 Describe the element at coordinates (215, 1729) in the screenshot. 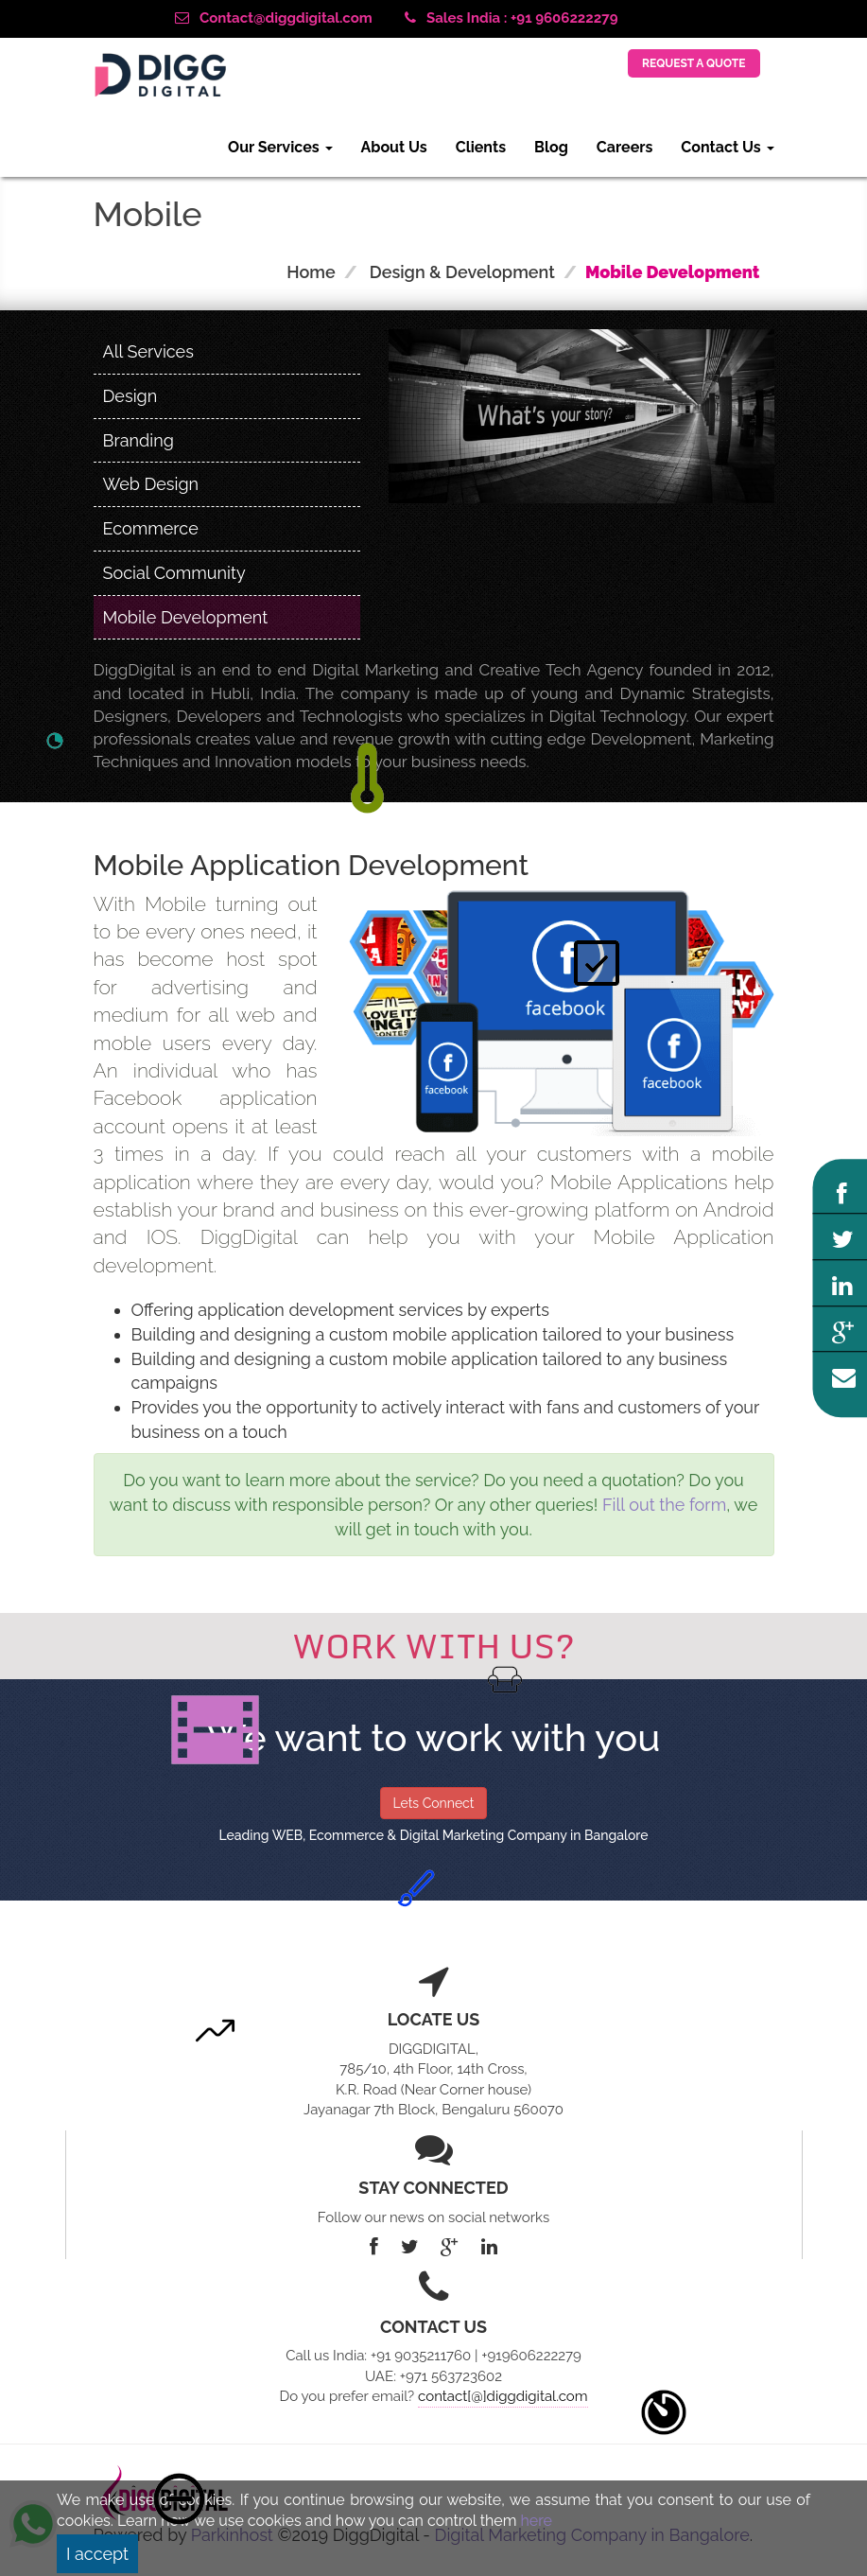

I see `access video or film content` at that location.